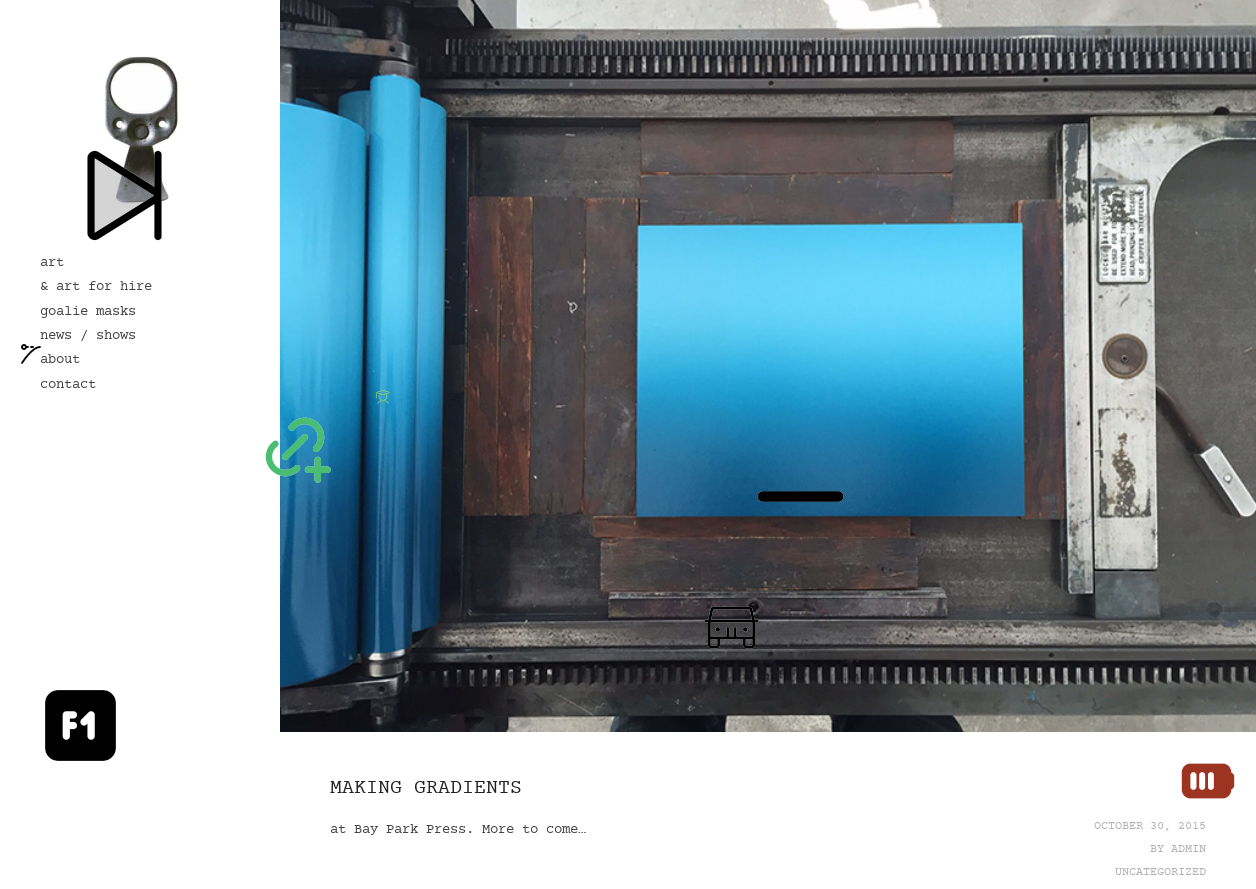 The width and height of the screenshot is (1256, 889). Describe the element at coordinates (124, 195) in the screenshot. I see `skip to the next track` at that location.